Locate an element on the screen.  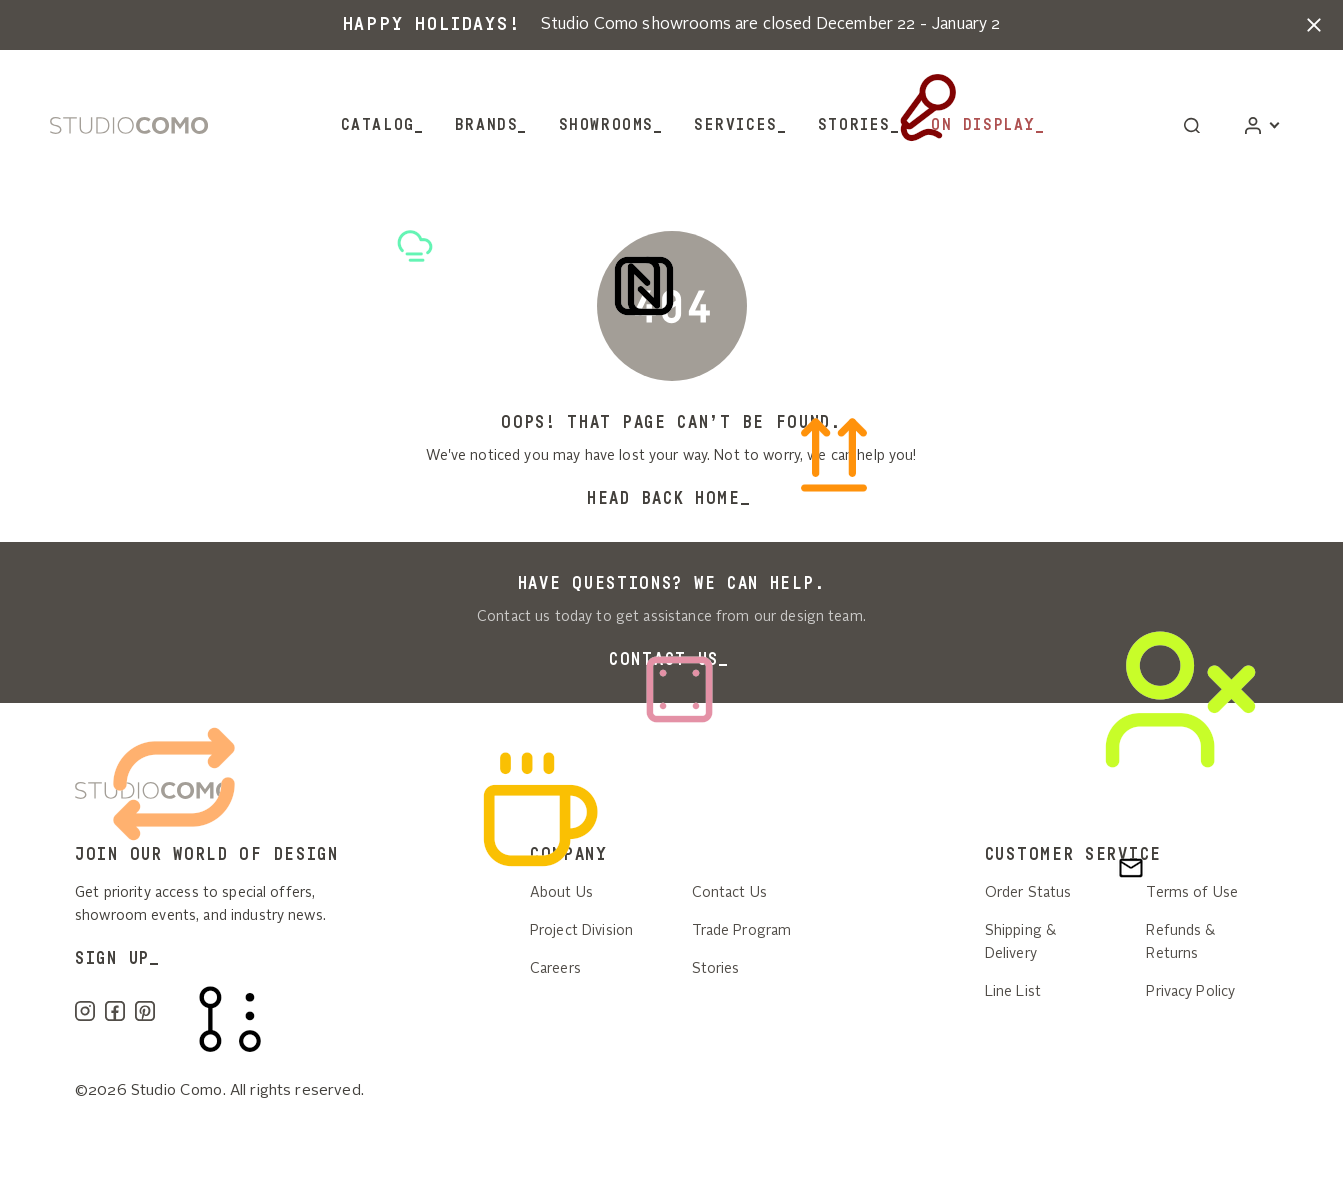
open inspection panel or diagnostic view is located at coordinates (679, 689).